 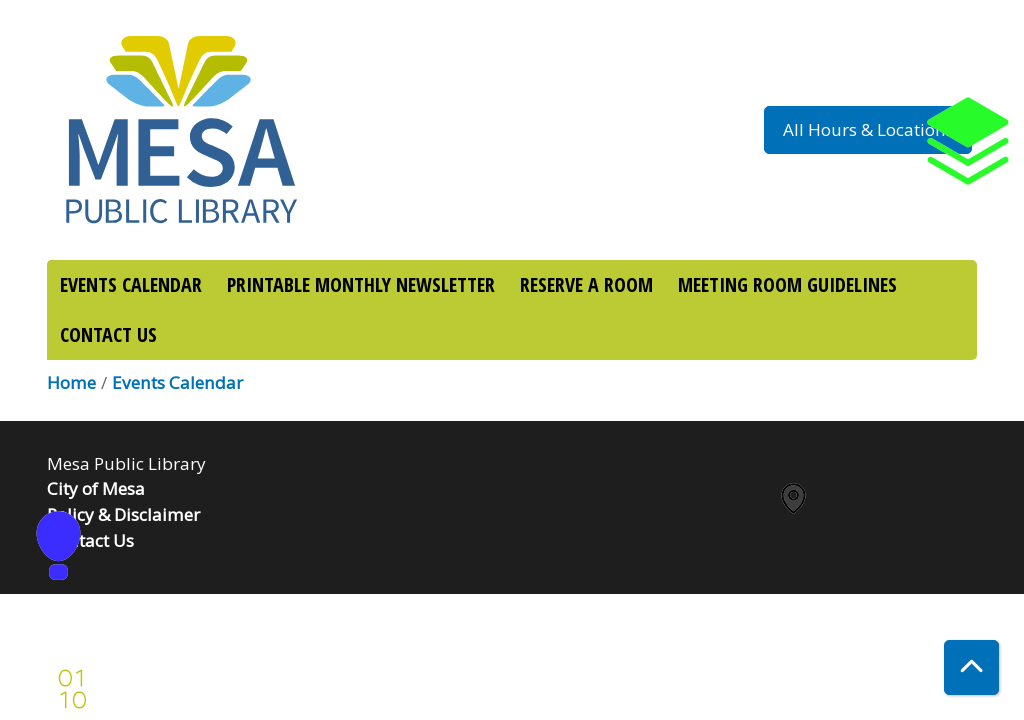 What do you see at coordinates (58, 545) in the screenshot?
I see `access travel or adventure features` at bounding box center [58, 545].